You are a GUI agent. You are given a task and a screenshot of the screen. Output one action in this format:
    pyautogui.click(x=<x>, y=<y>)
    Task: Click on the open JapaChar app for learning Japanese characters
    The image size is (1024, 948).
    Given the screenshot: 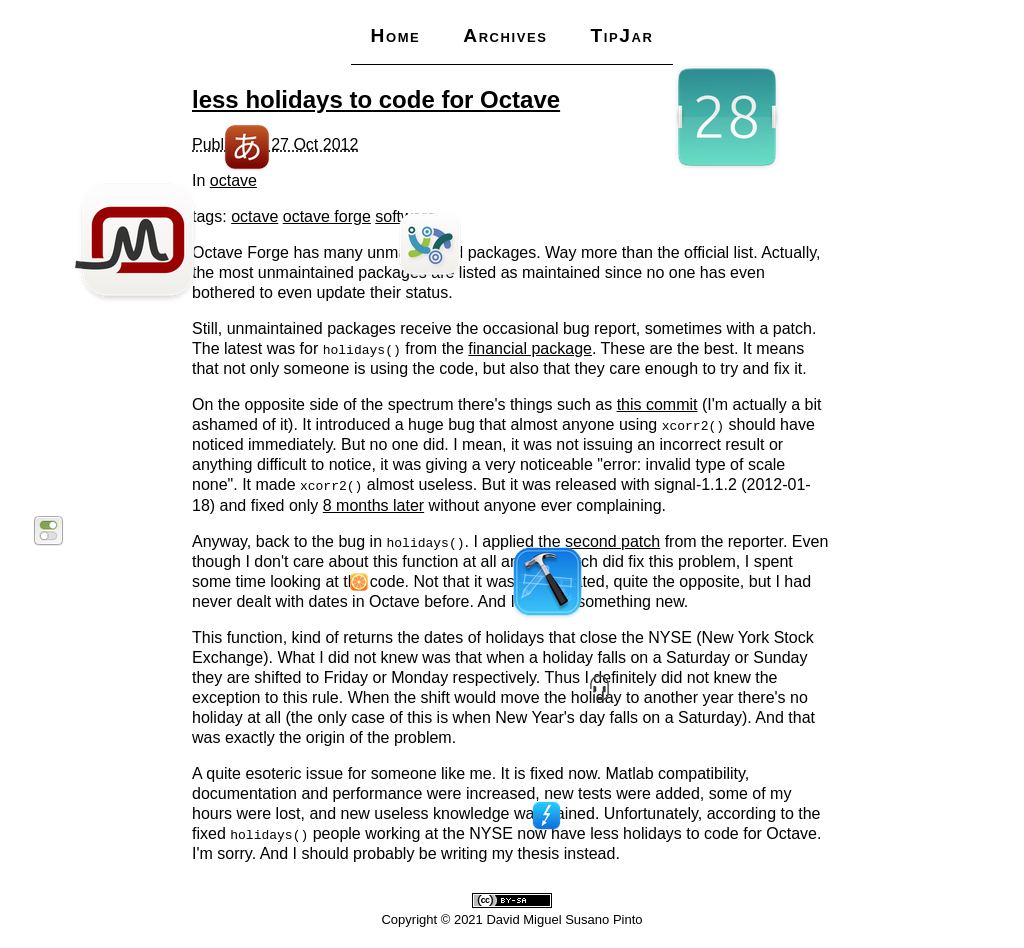 What is the action you would take?
    pyautogui.click(x=247, y=147)
    